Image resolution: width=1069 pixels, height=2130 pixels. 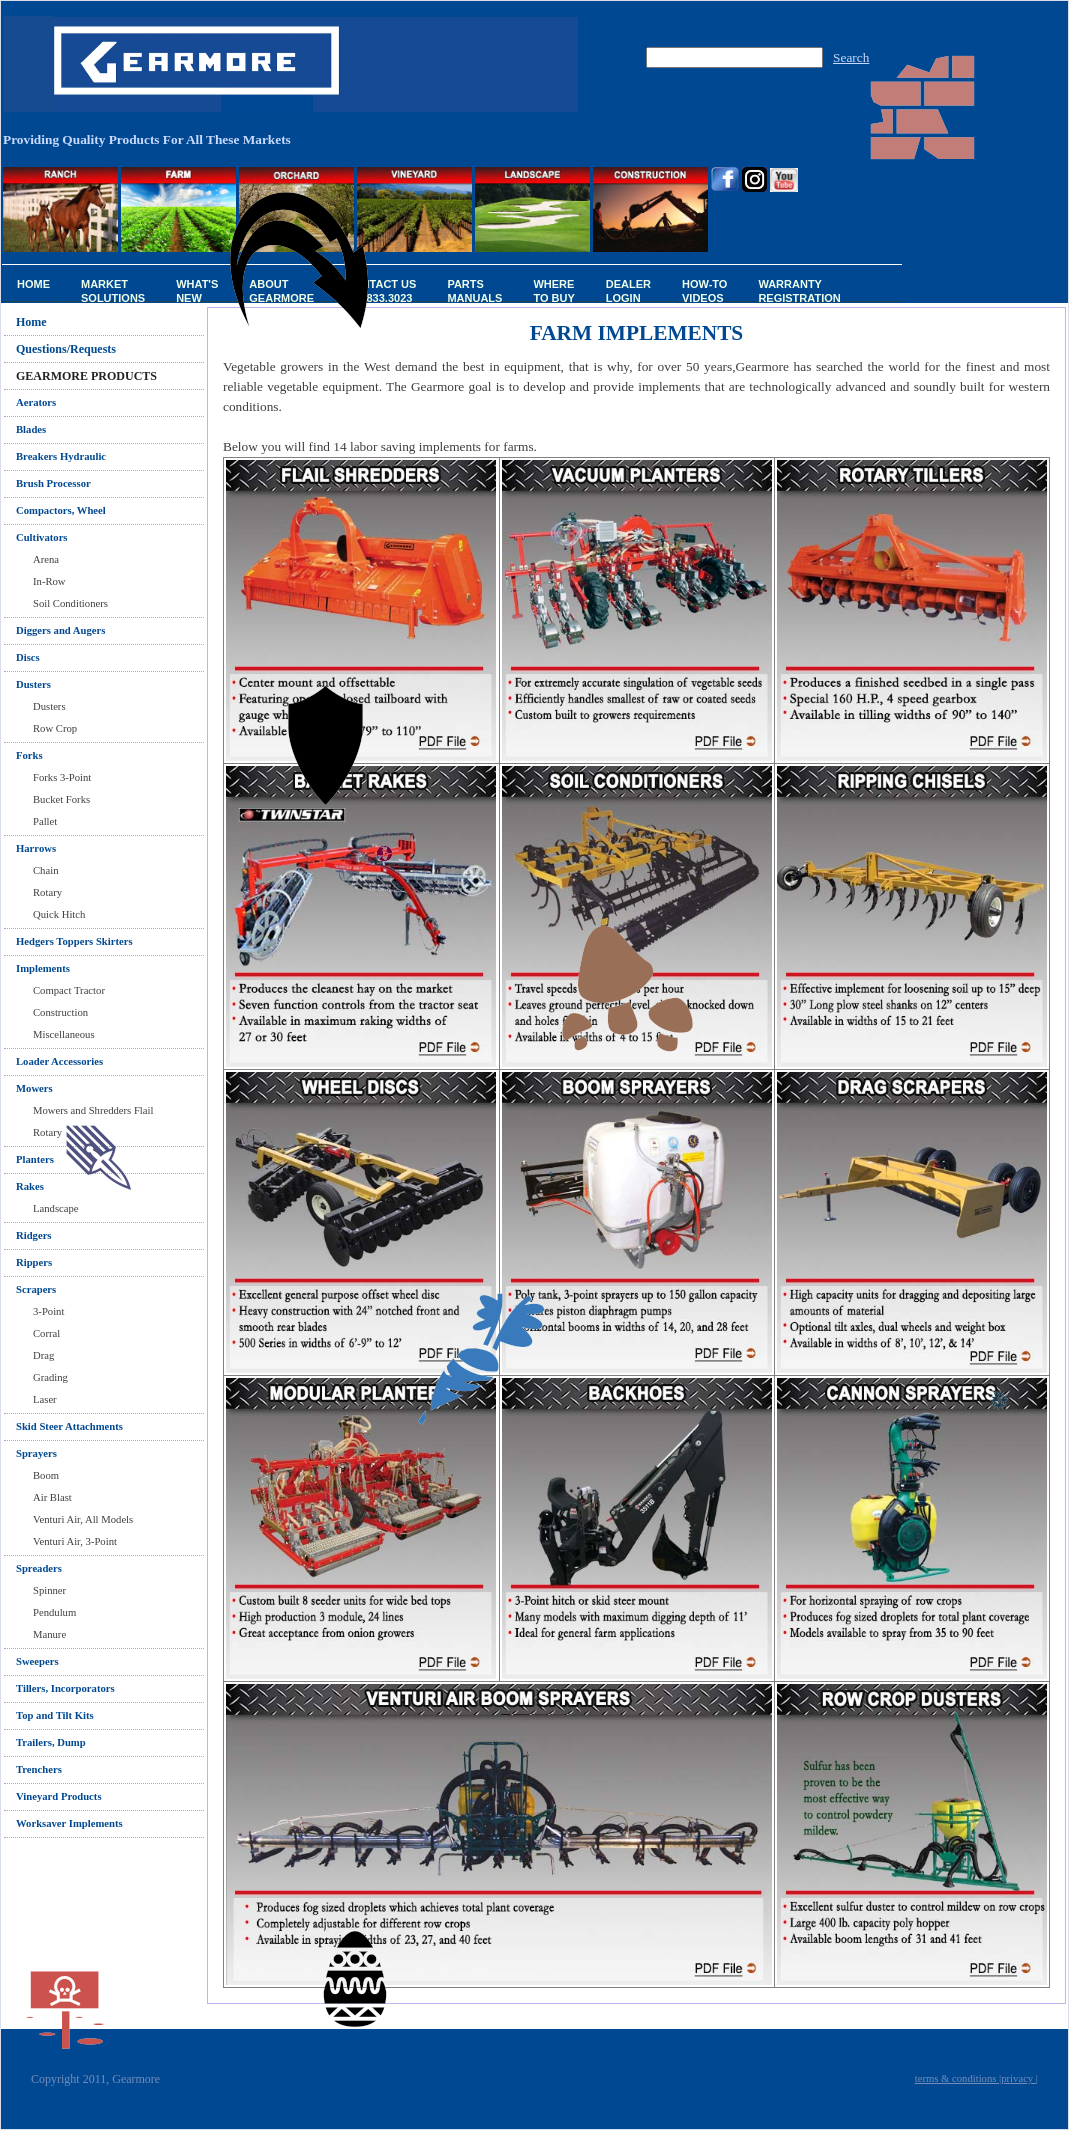 What do you see at coordinates (481, 1359) in the screenshot?
I see `indicates a vegetable or garden item in a game inventory` at bounding box center [481, 1359].